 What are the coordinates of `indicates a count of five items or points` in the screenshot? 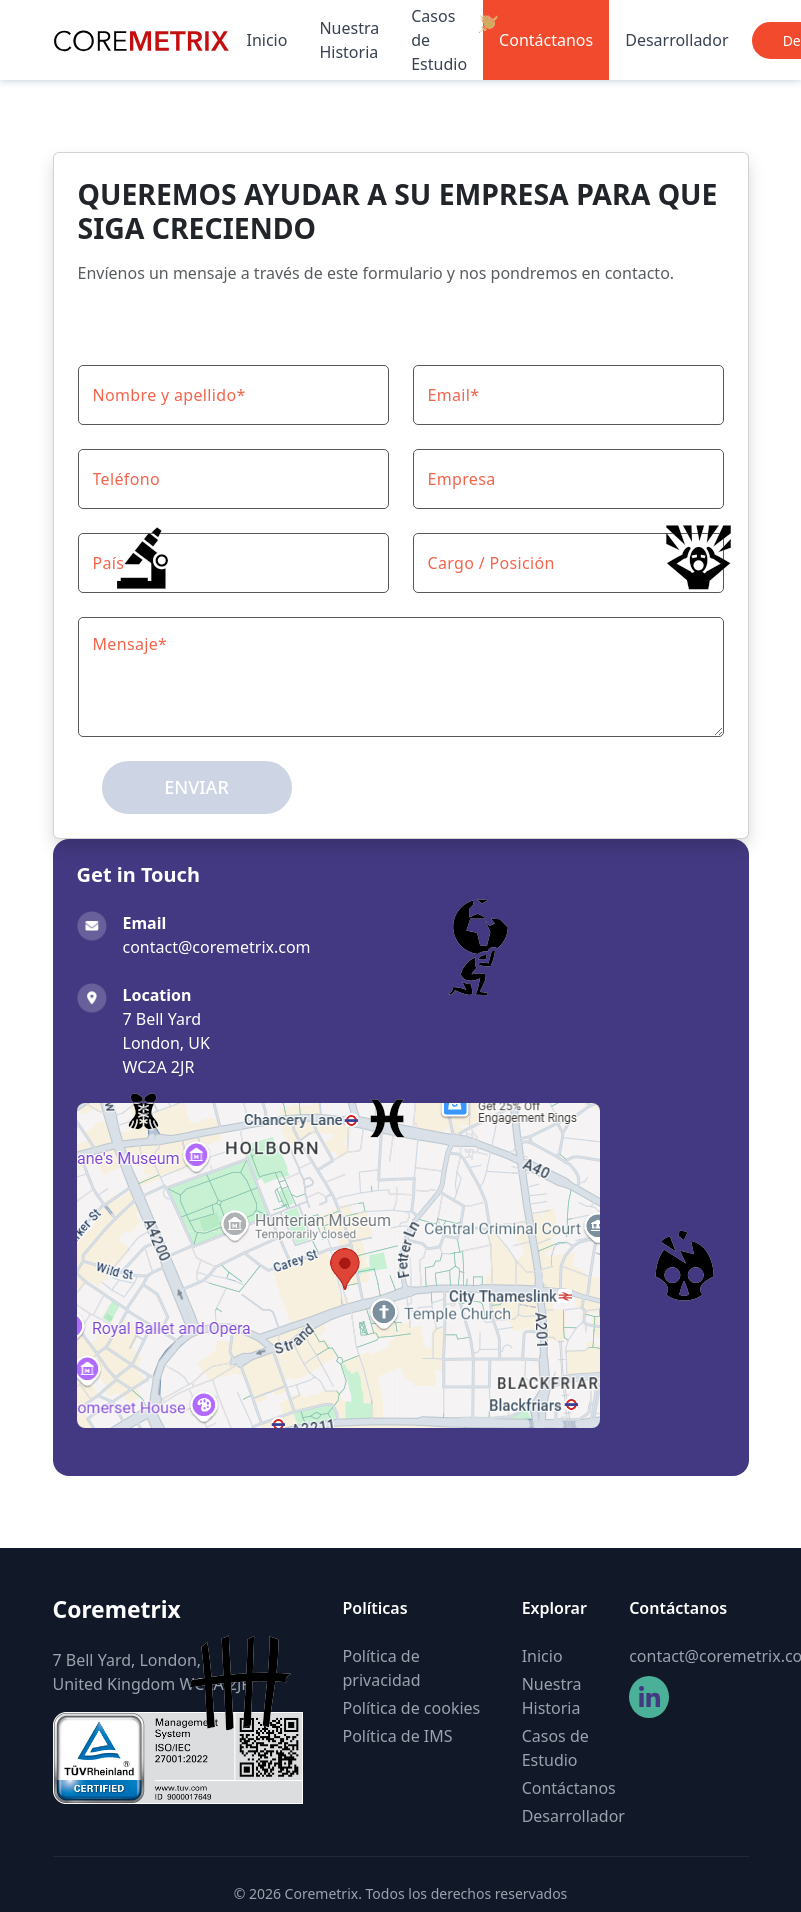 It's located at (240, 1682).